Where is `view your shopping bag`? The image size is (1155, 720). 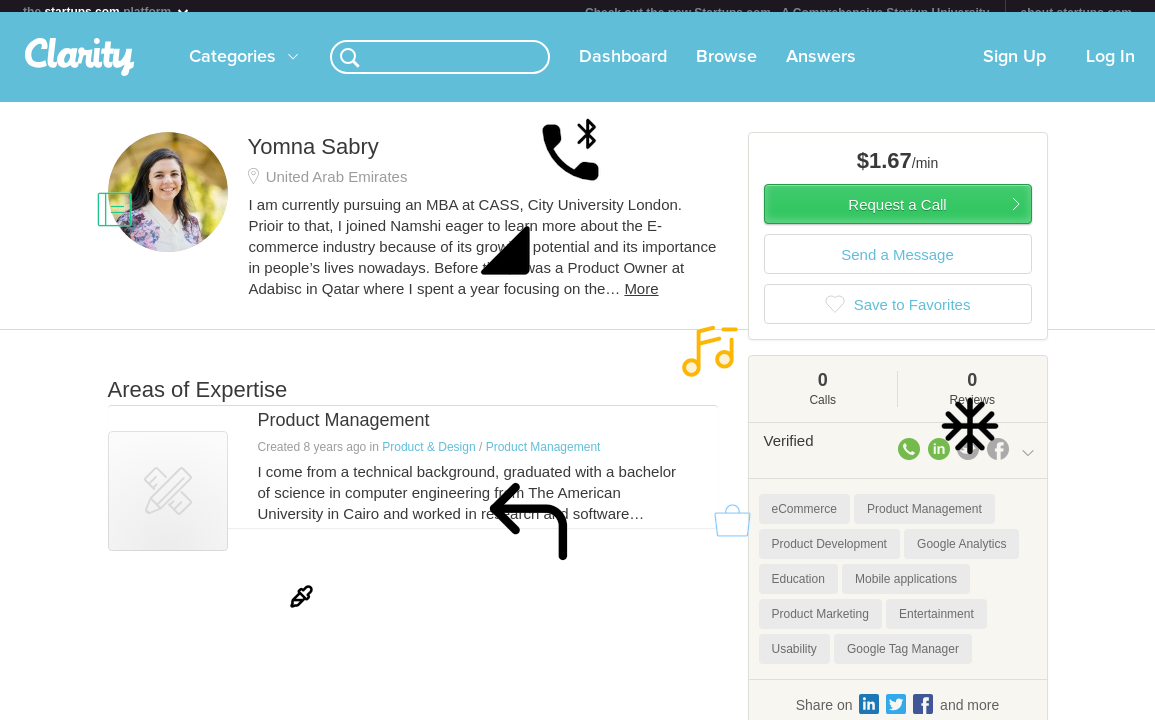 view your shopping bag is located at coordinates (732, 522).